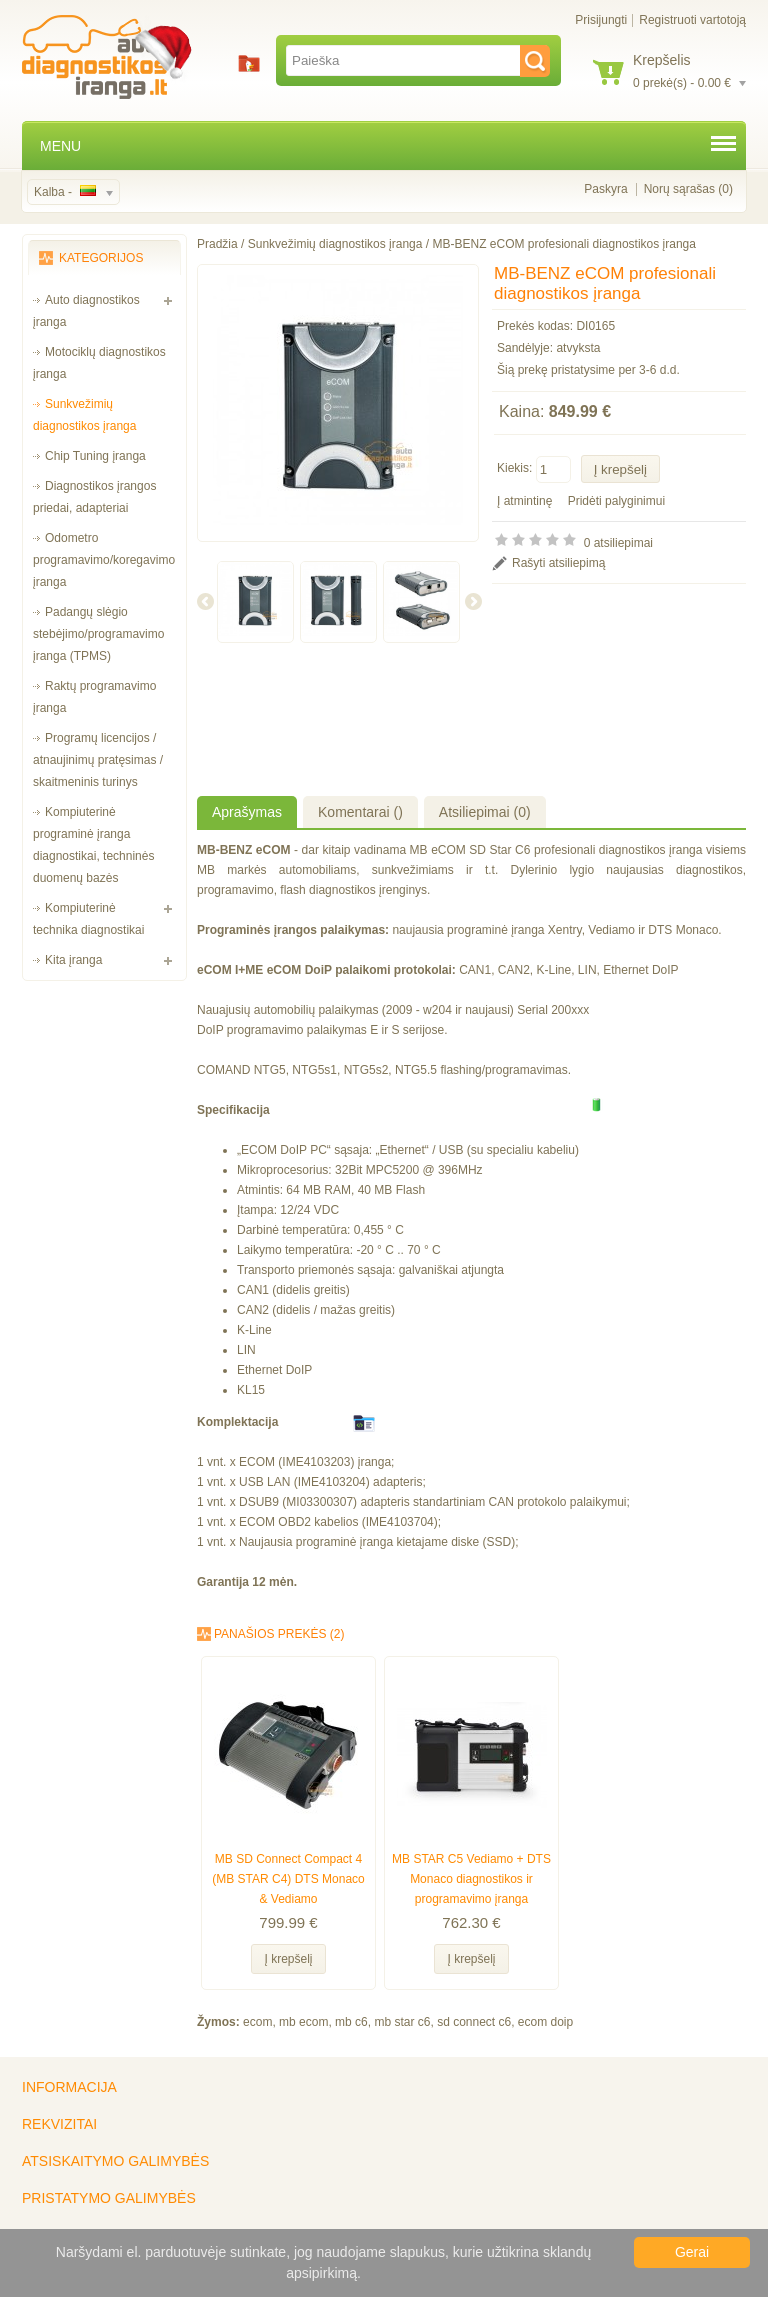 The width and height of the screenshot is (768, 2297). What do you see at coordinates (596, 1104) in the screenshot?
I see `view current battery level` at bounding box center [596, 1104].